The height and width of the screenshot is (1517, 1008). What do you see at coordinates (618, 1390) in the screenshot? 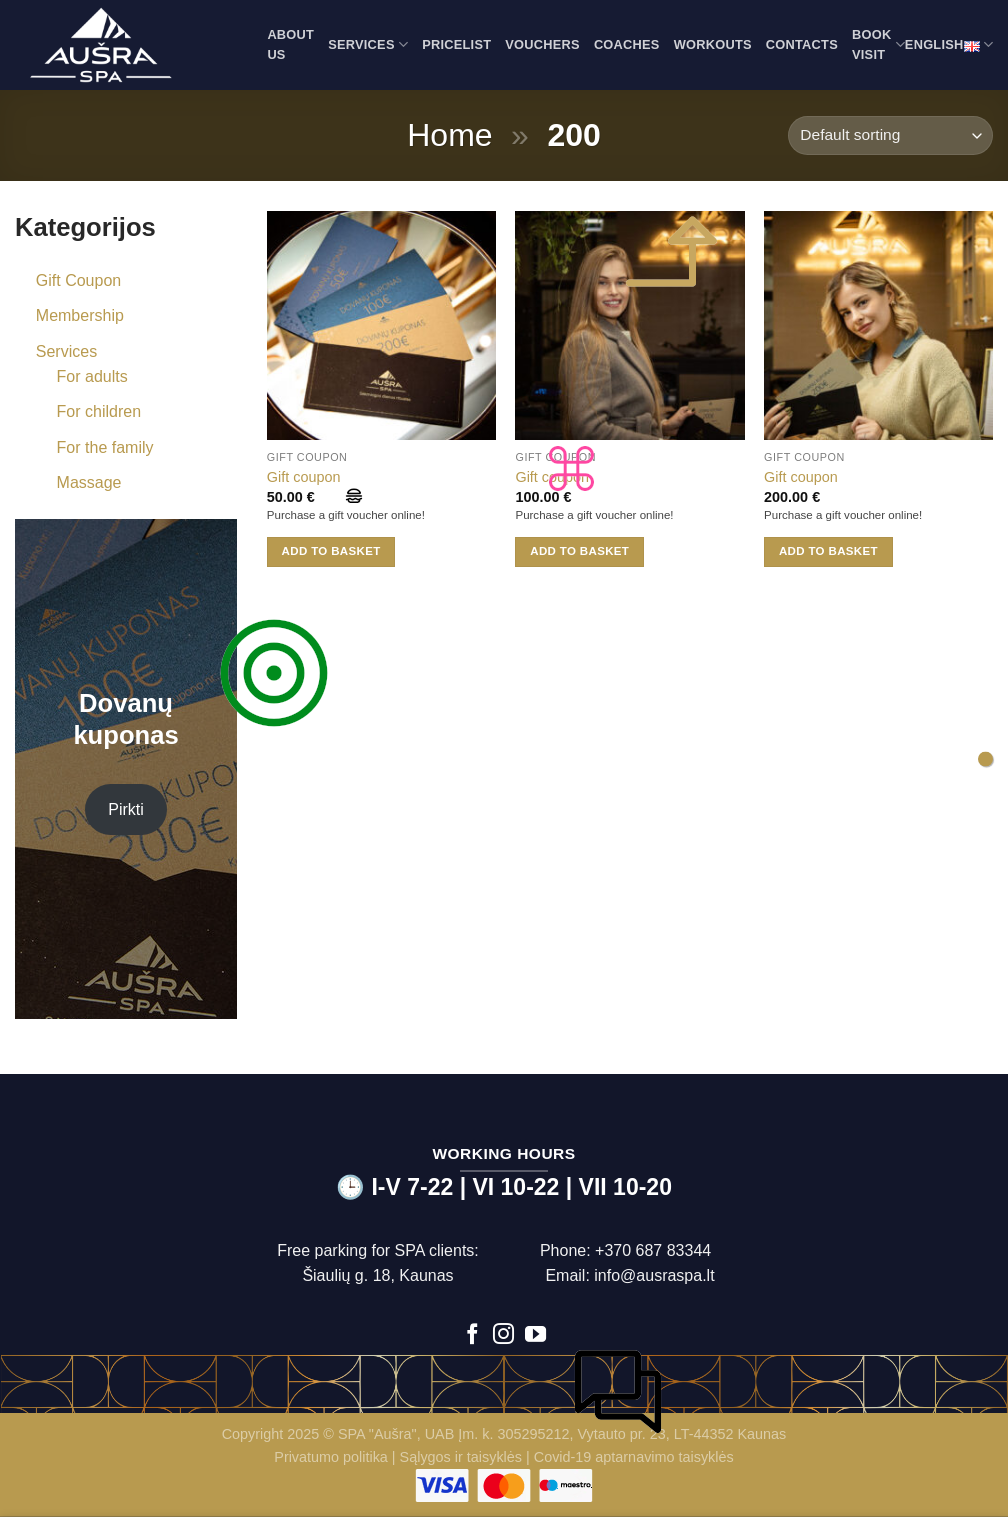
I see `open your conversations` at bounding box center [618, 1390].